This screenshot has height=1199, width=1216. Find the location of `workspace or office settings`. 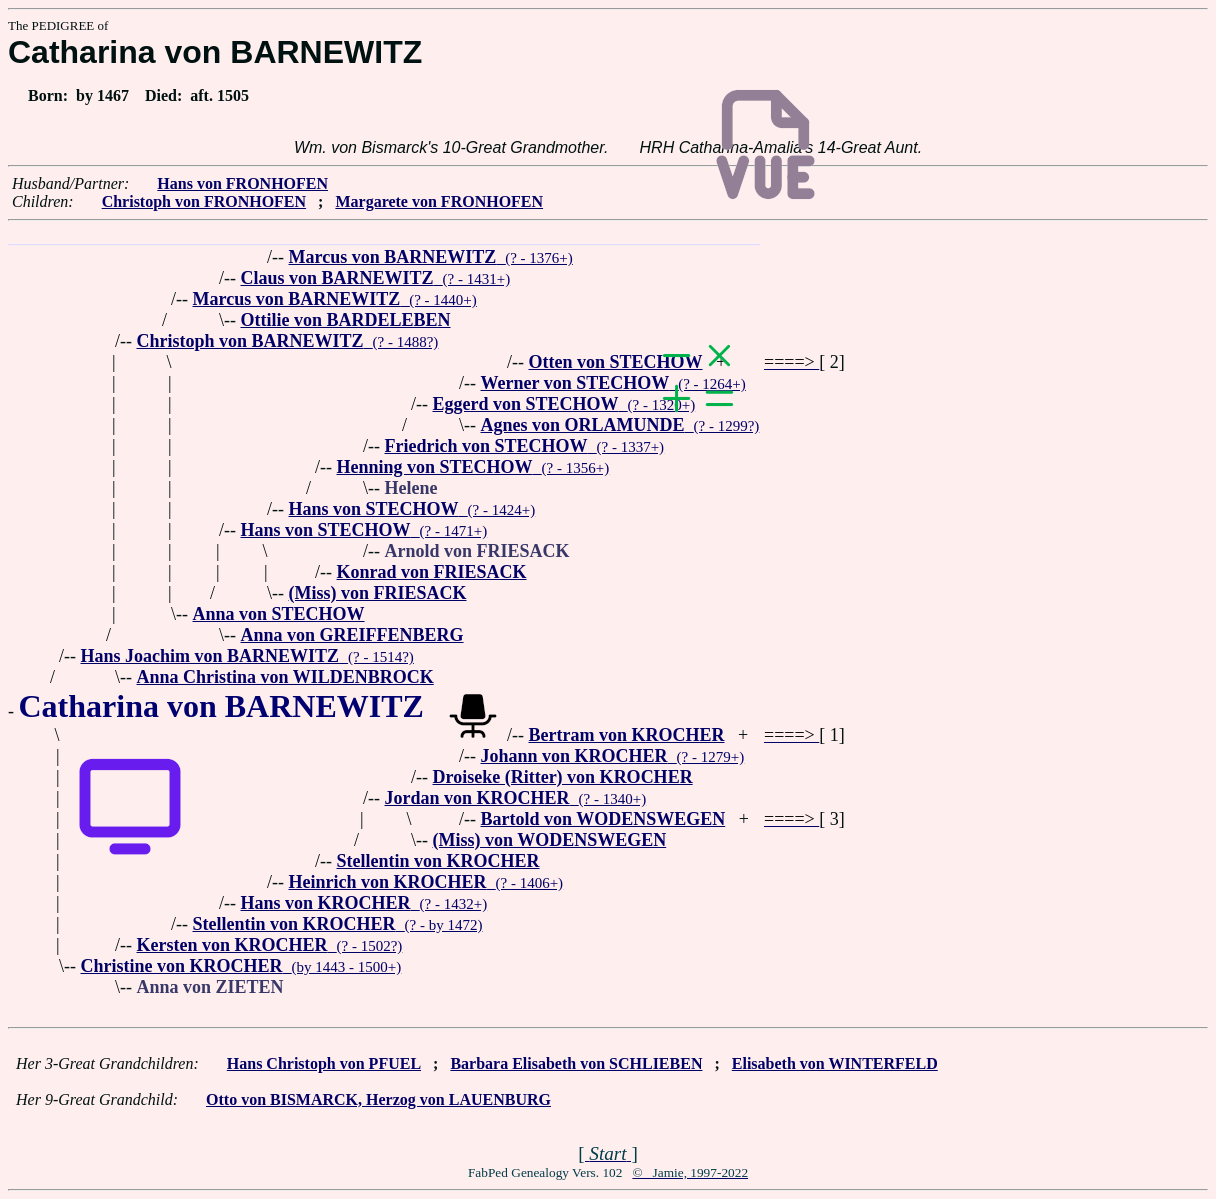

workspace or office settings is located at coordinates (473, 716).